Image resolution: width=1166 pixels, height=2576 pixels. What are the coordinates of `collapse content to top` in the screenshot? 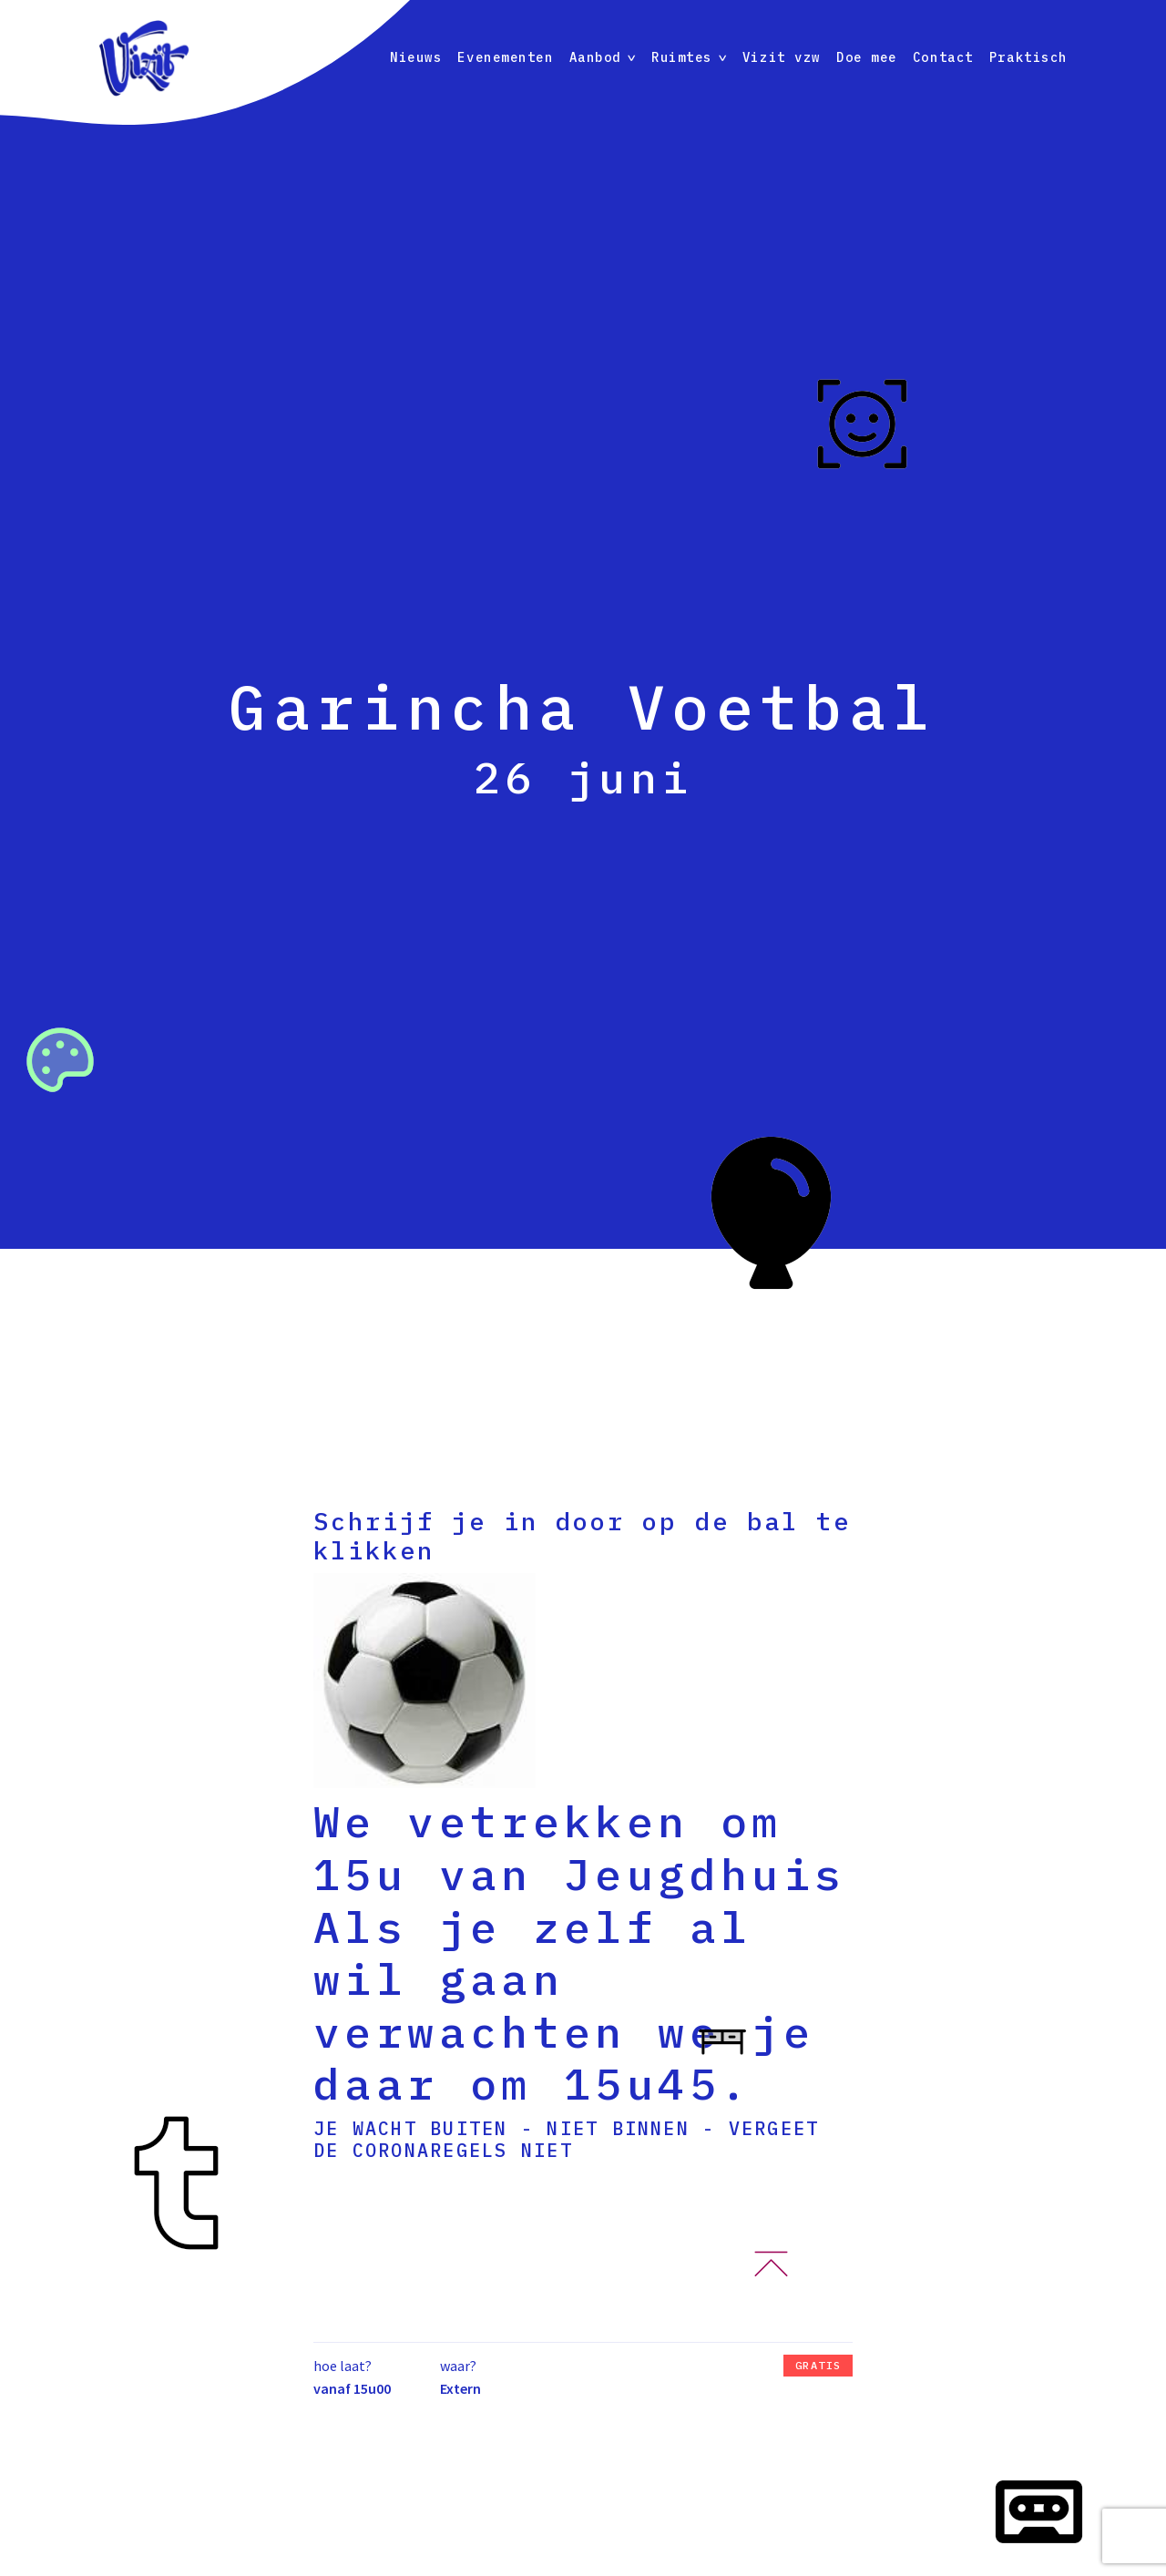 It's located at (771, 2263).